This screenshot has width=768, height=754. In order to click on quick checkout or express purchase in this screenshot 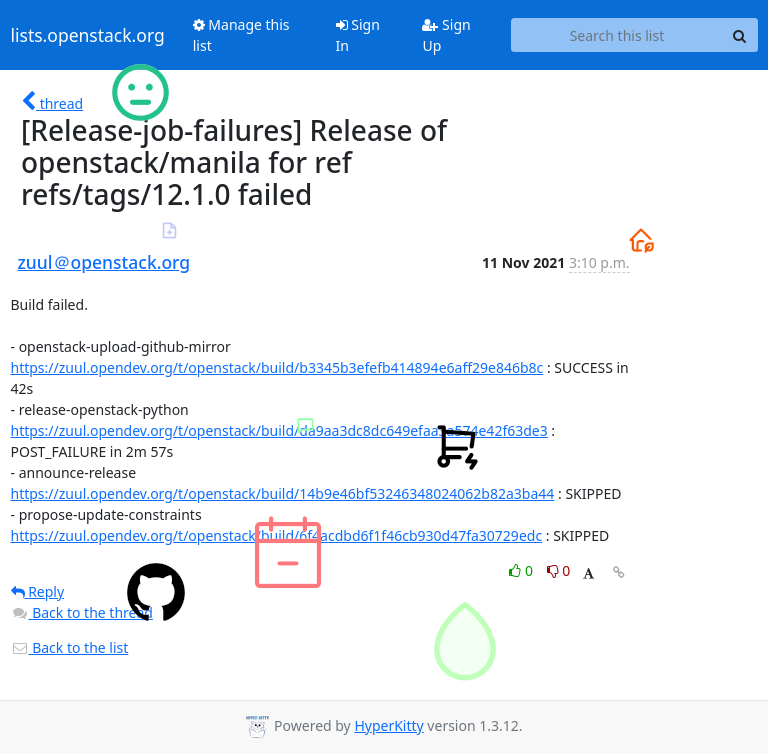, I will do `click(456, 446)`.